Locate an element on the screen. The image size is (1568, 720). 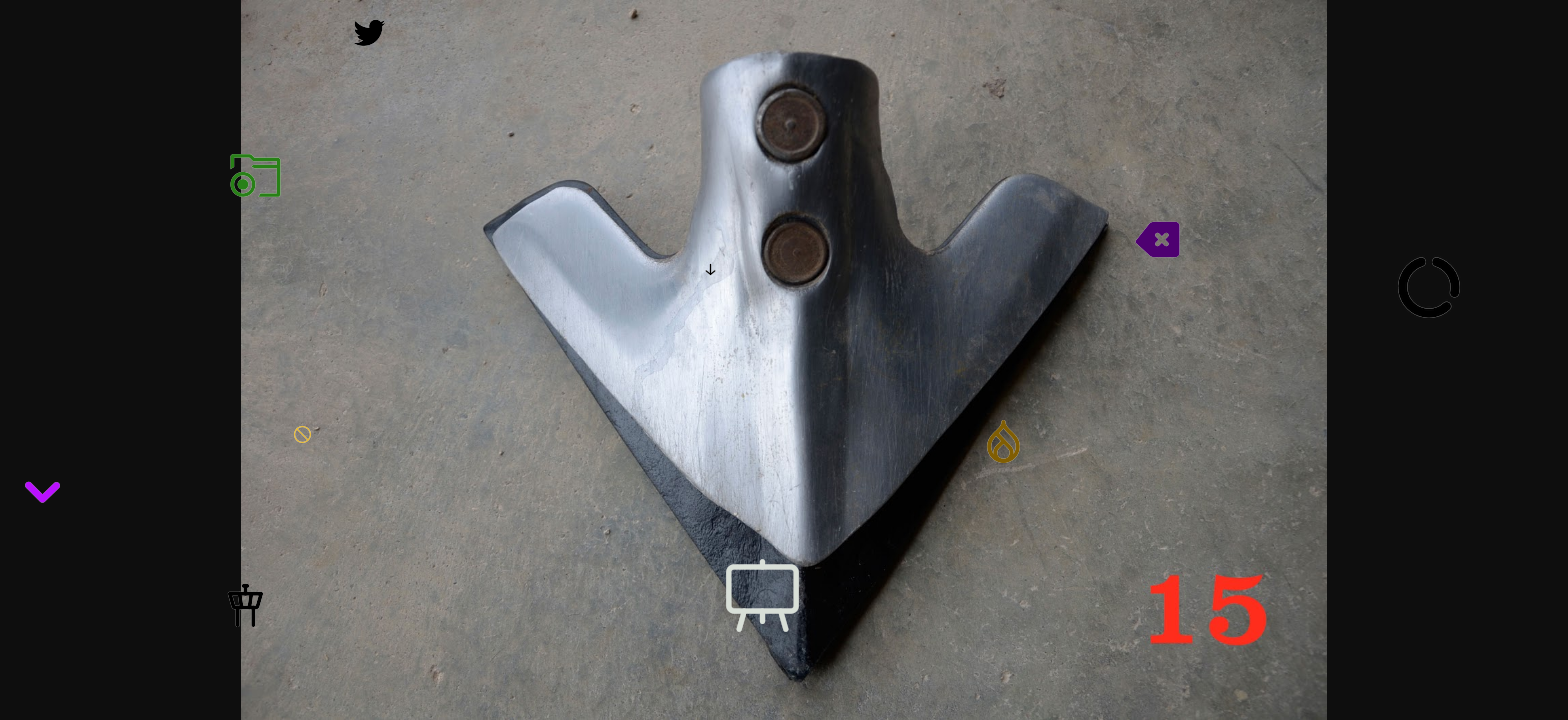
navigate to the root directory is located at coordinates (255, 175).